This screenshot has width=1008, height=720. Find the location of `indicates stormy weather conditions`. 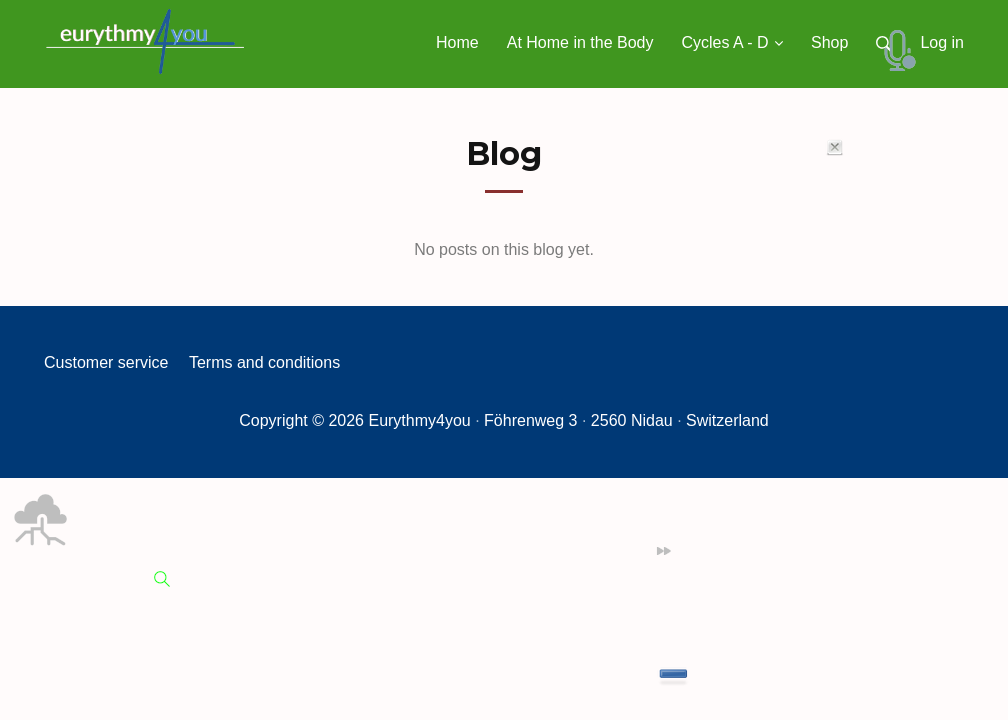

indicates stormy weather conditions is located at coordinates (40, 520).